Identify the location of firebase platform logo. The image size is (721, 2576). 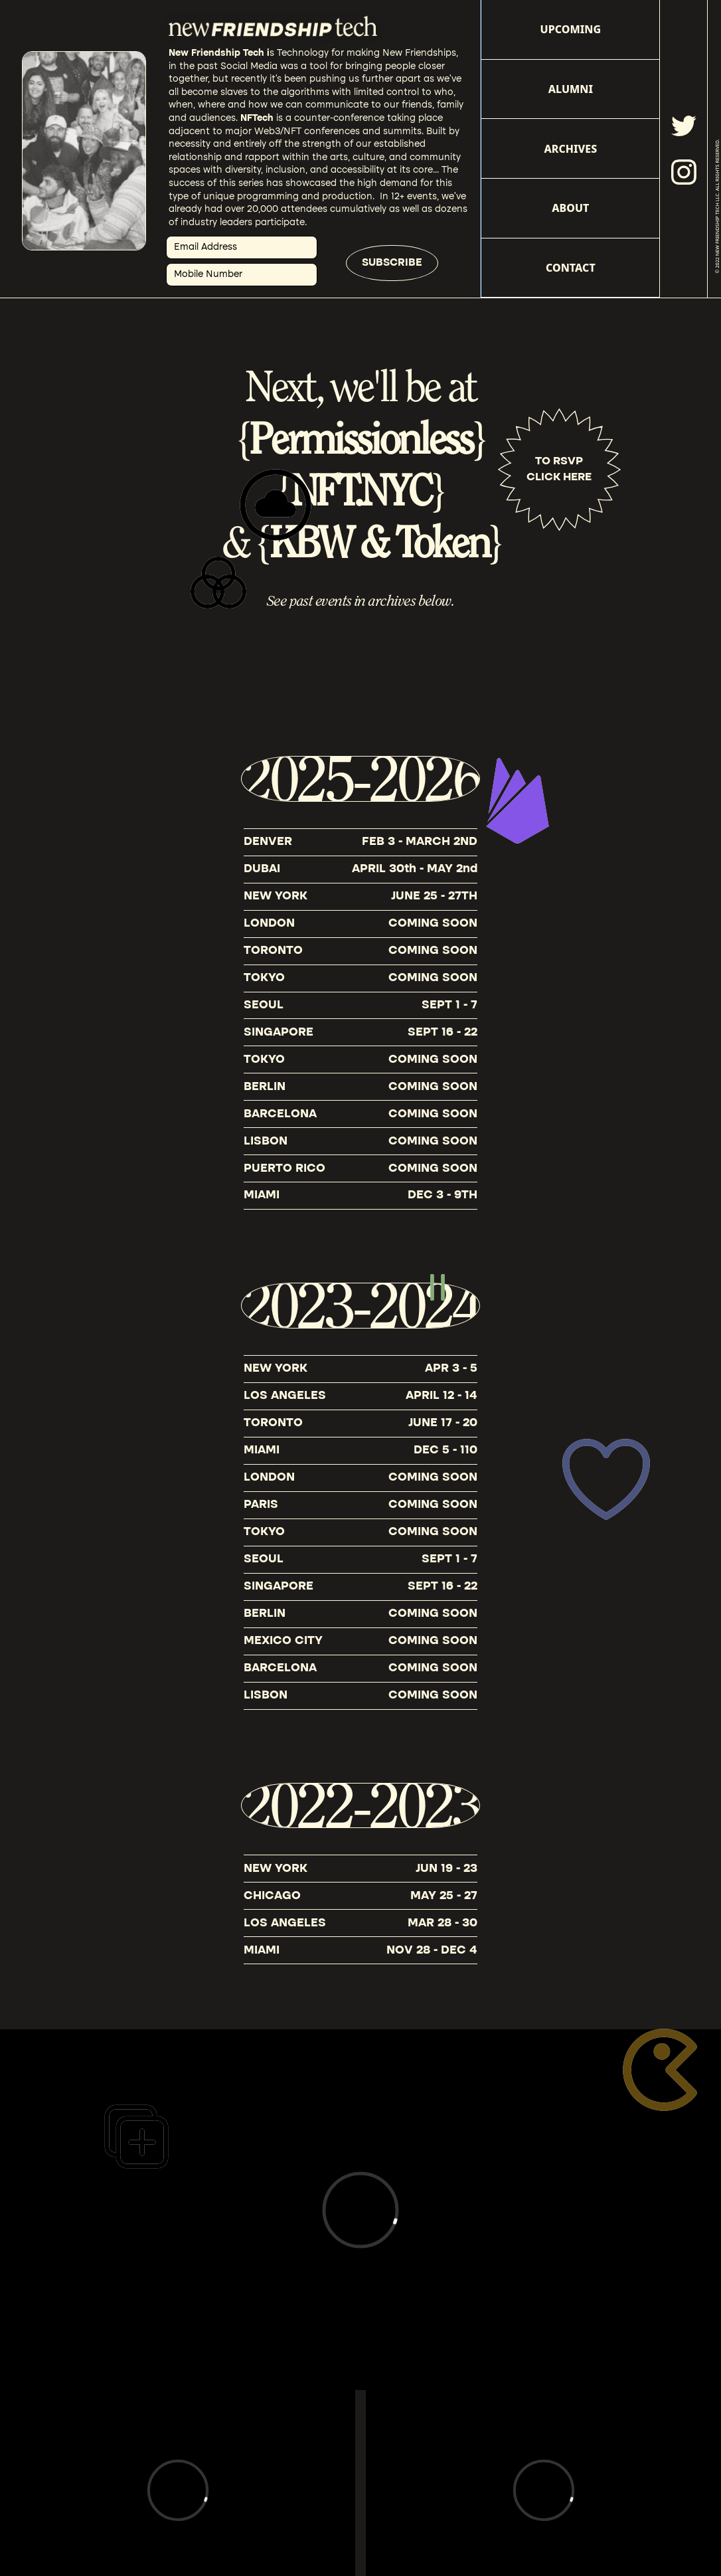
(517, 800).